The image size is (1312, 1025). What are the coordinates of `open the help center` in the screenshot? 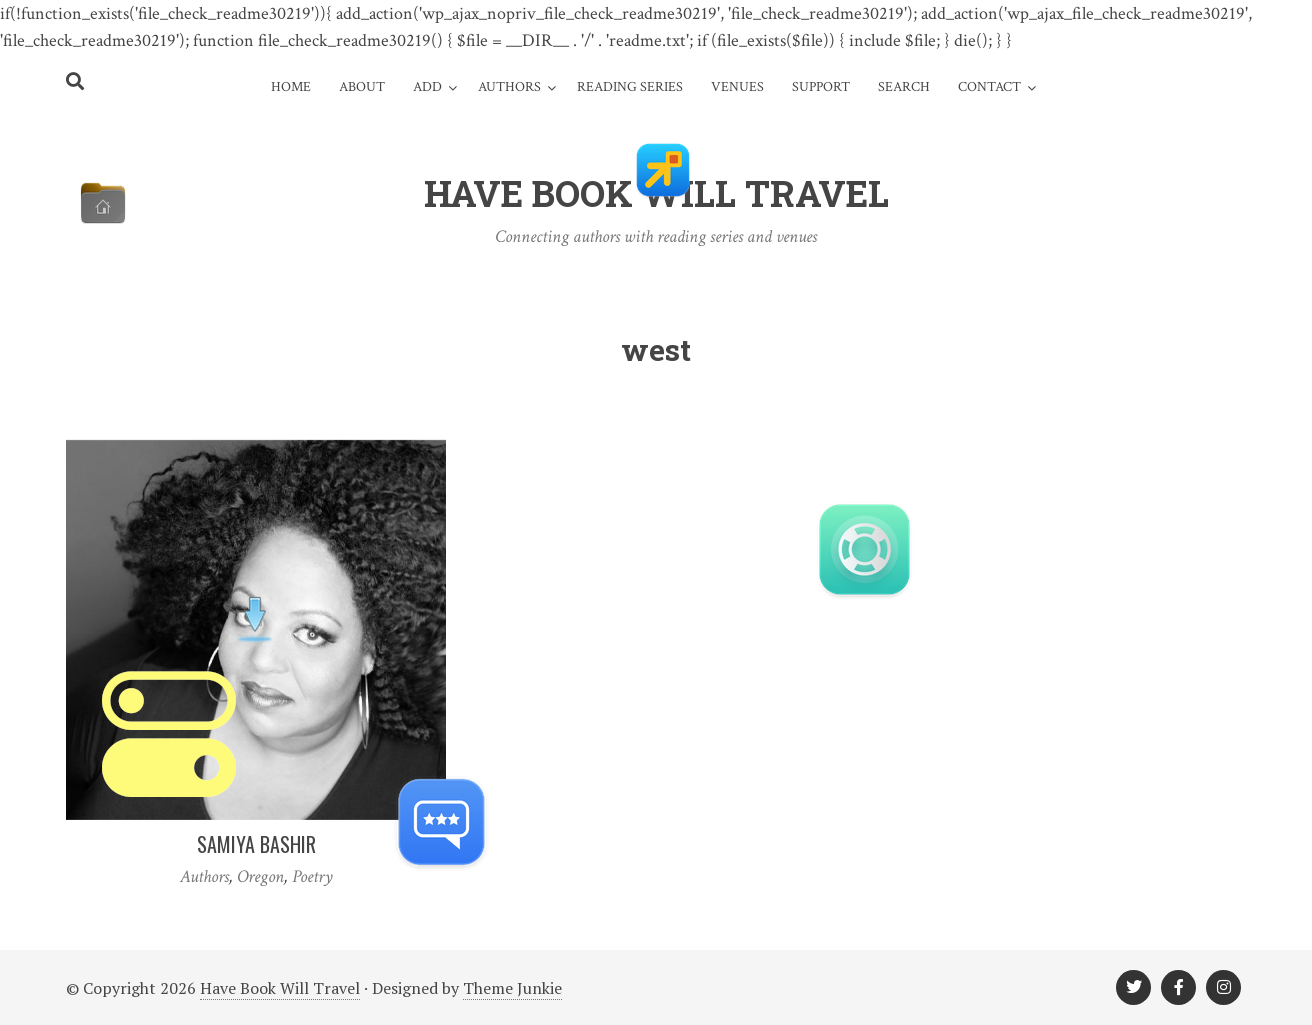 It's located at (864, 549).